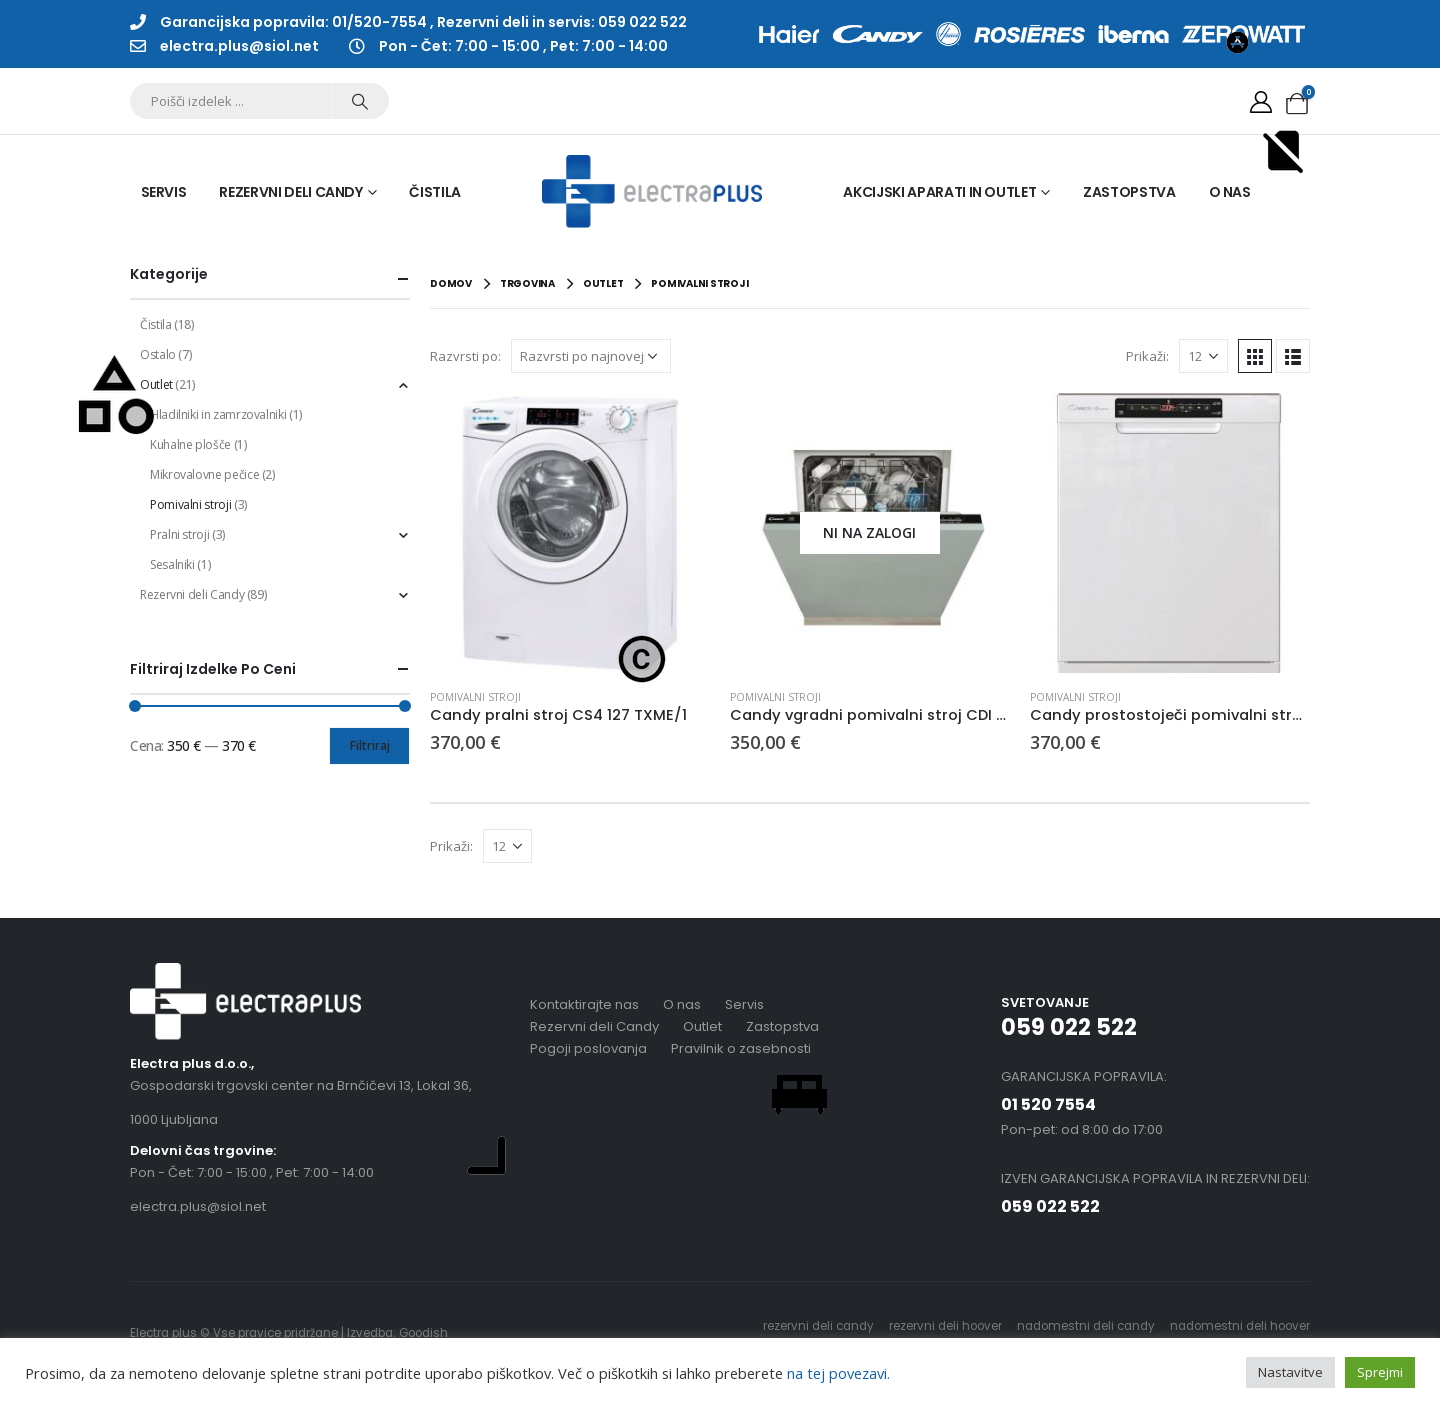  What do you see at coordinates (486, 1155) in the screenshot?
I see `navigate to the bottom-right section` at bounding box center [486, 1155].